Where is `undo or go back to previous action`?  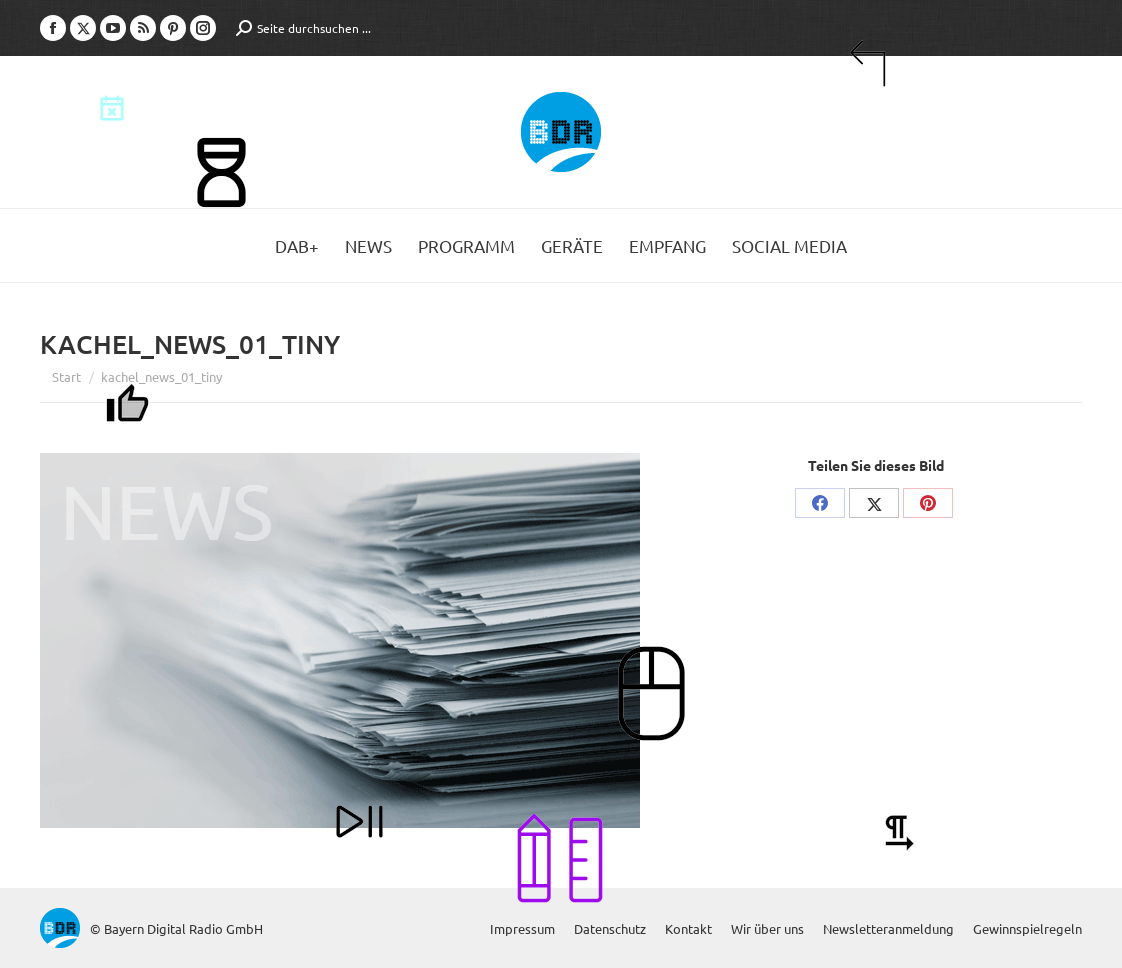 undo or go back to previous action is located at coordinates (869, 63).